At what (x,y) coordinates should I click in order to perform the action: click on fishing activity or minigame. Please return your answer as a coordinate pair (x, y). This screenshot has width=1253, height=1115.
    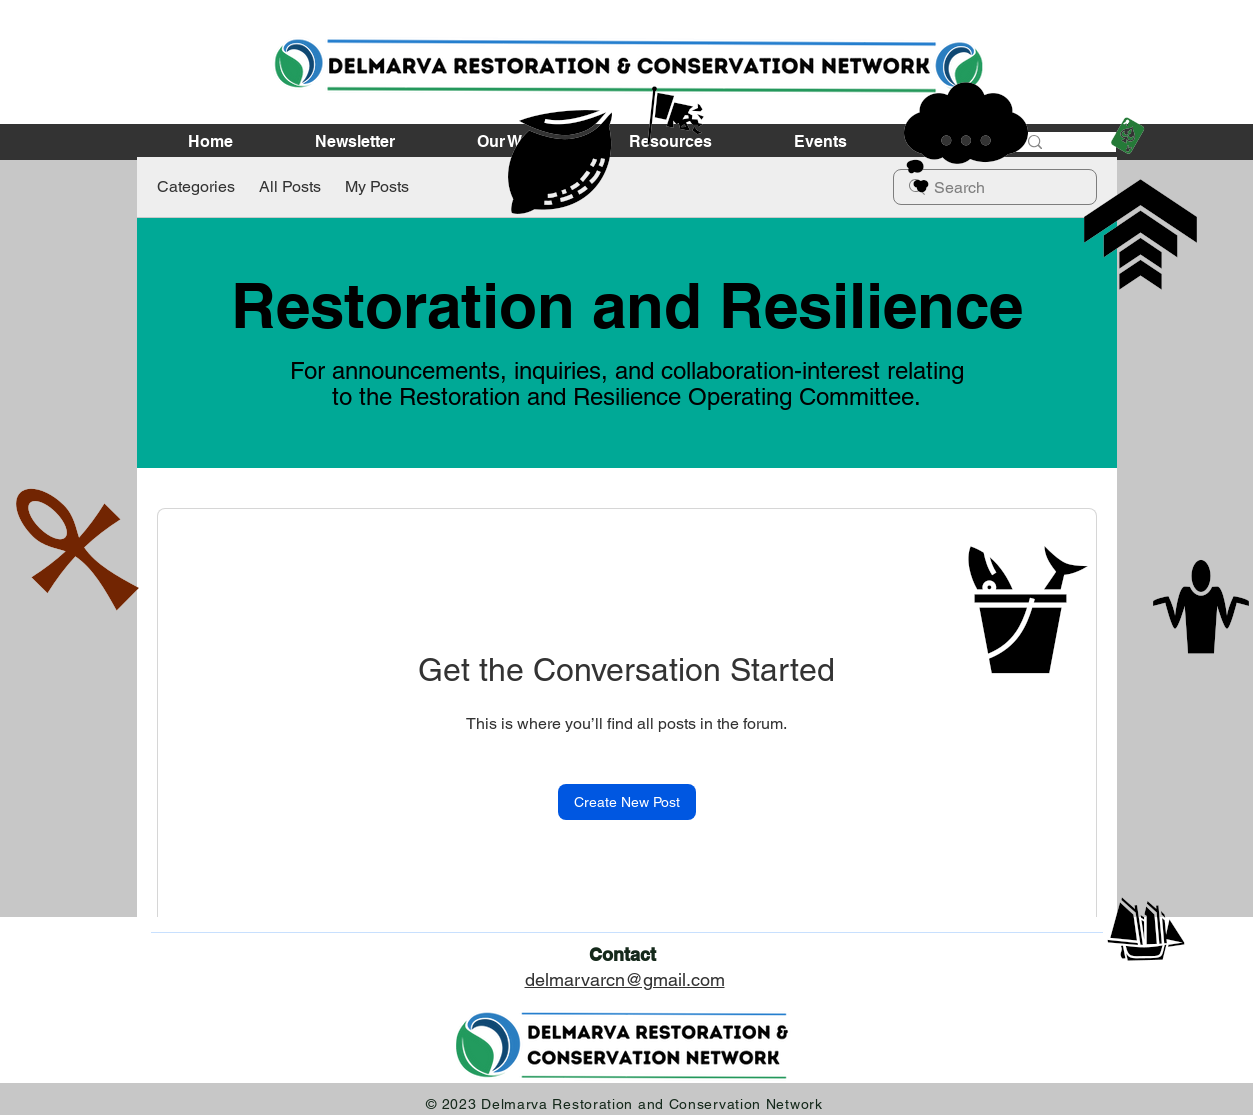
    Looking at the image, I should click on (1146, 929).